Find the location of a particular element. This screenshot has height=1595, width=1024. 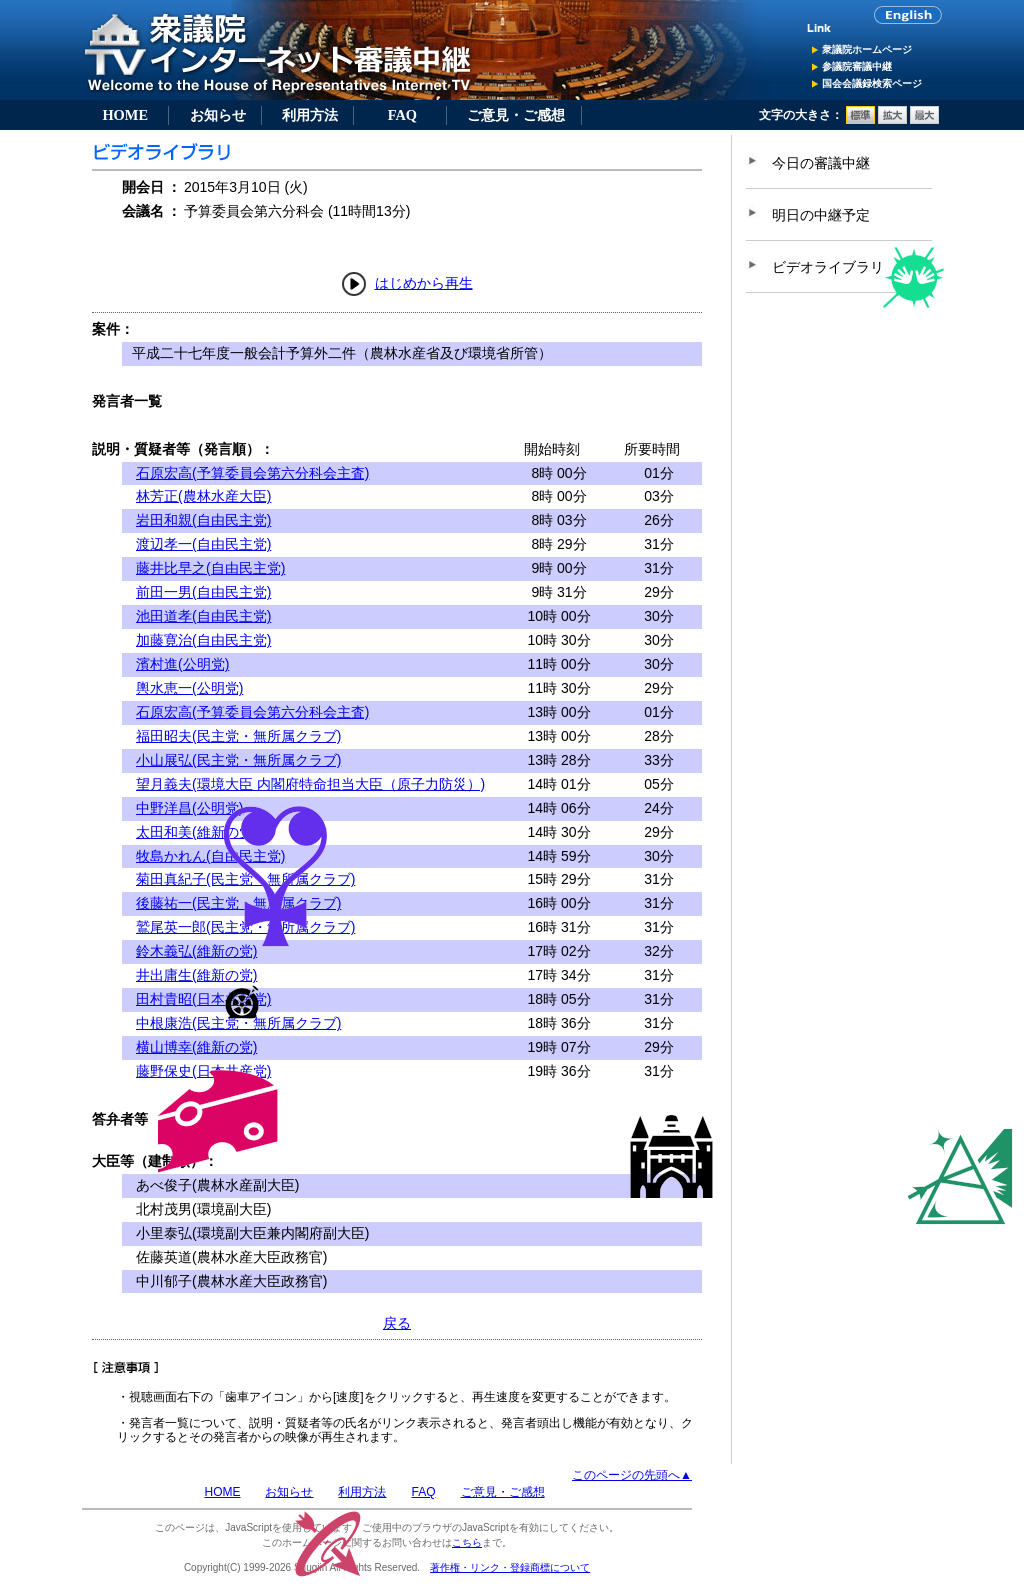

cheese or dairy food item in a game inventory is located at coordinates (218, 1124).